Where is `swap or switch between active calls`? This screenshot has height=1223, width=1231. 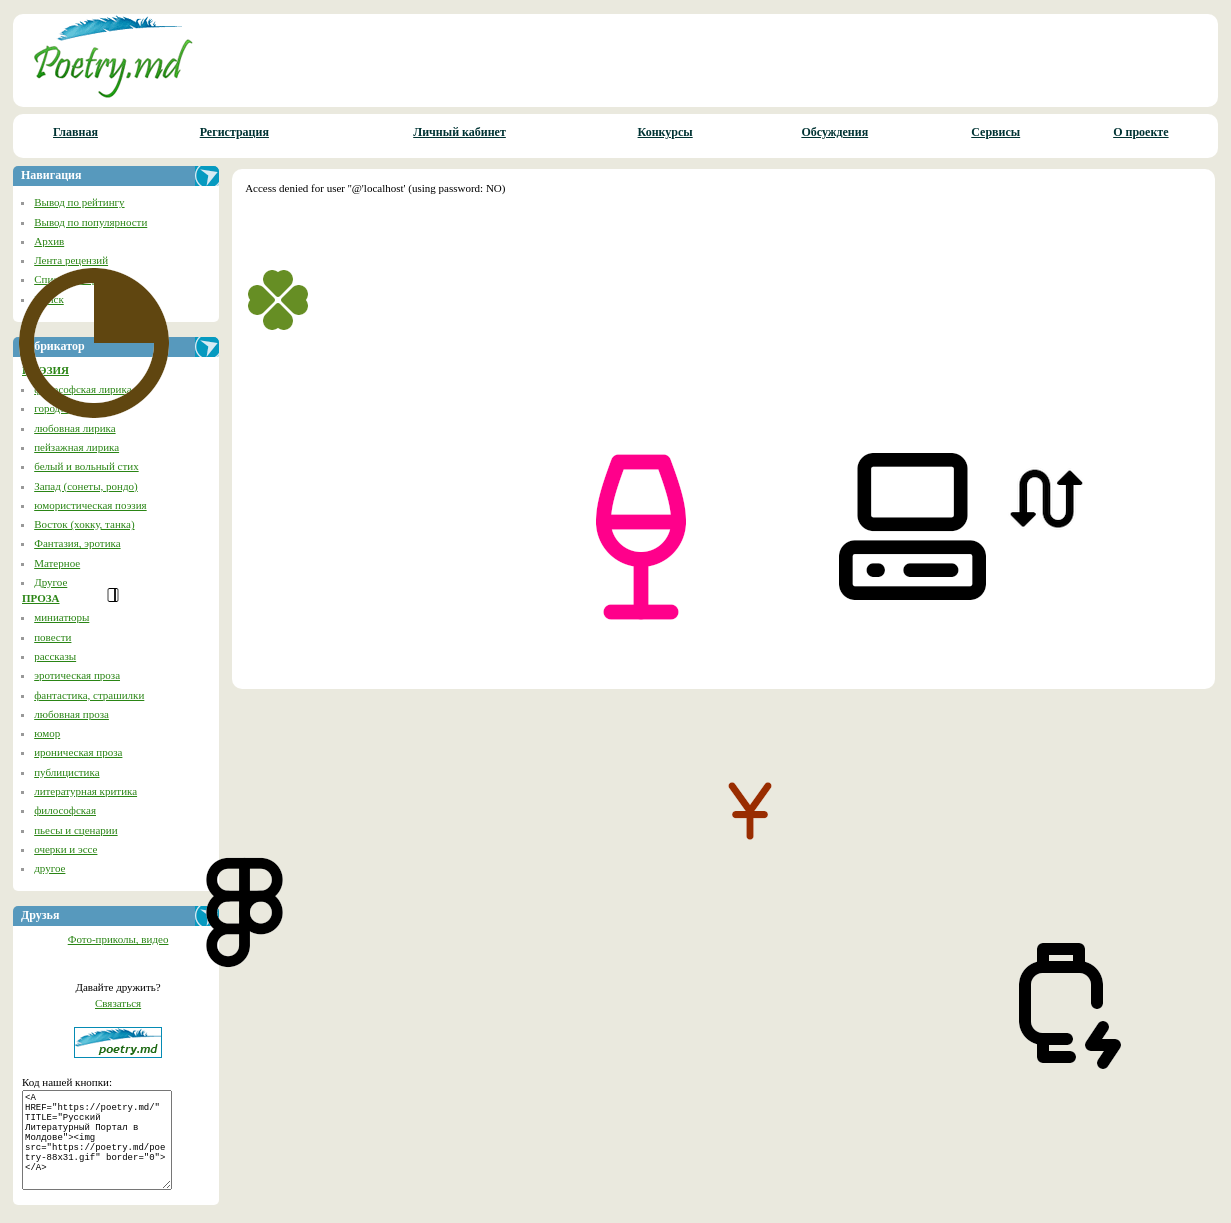
swap or switch between active calls is located at coordinates (1046, 500).